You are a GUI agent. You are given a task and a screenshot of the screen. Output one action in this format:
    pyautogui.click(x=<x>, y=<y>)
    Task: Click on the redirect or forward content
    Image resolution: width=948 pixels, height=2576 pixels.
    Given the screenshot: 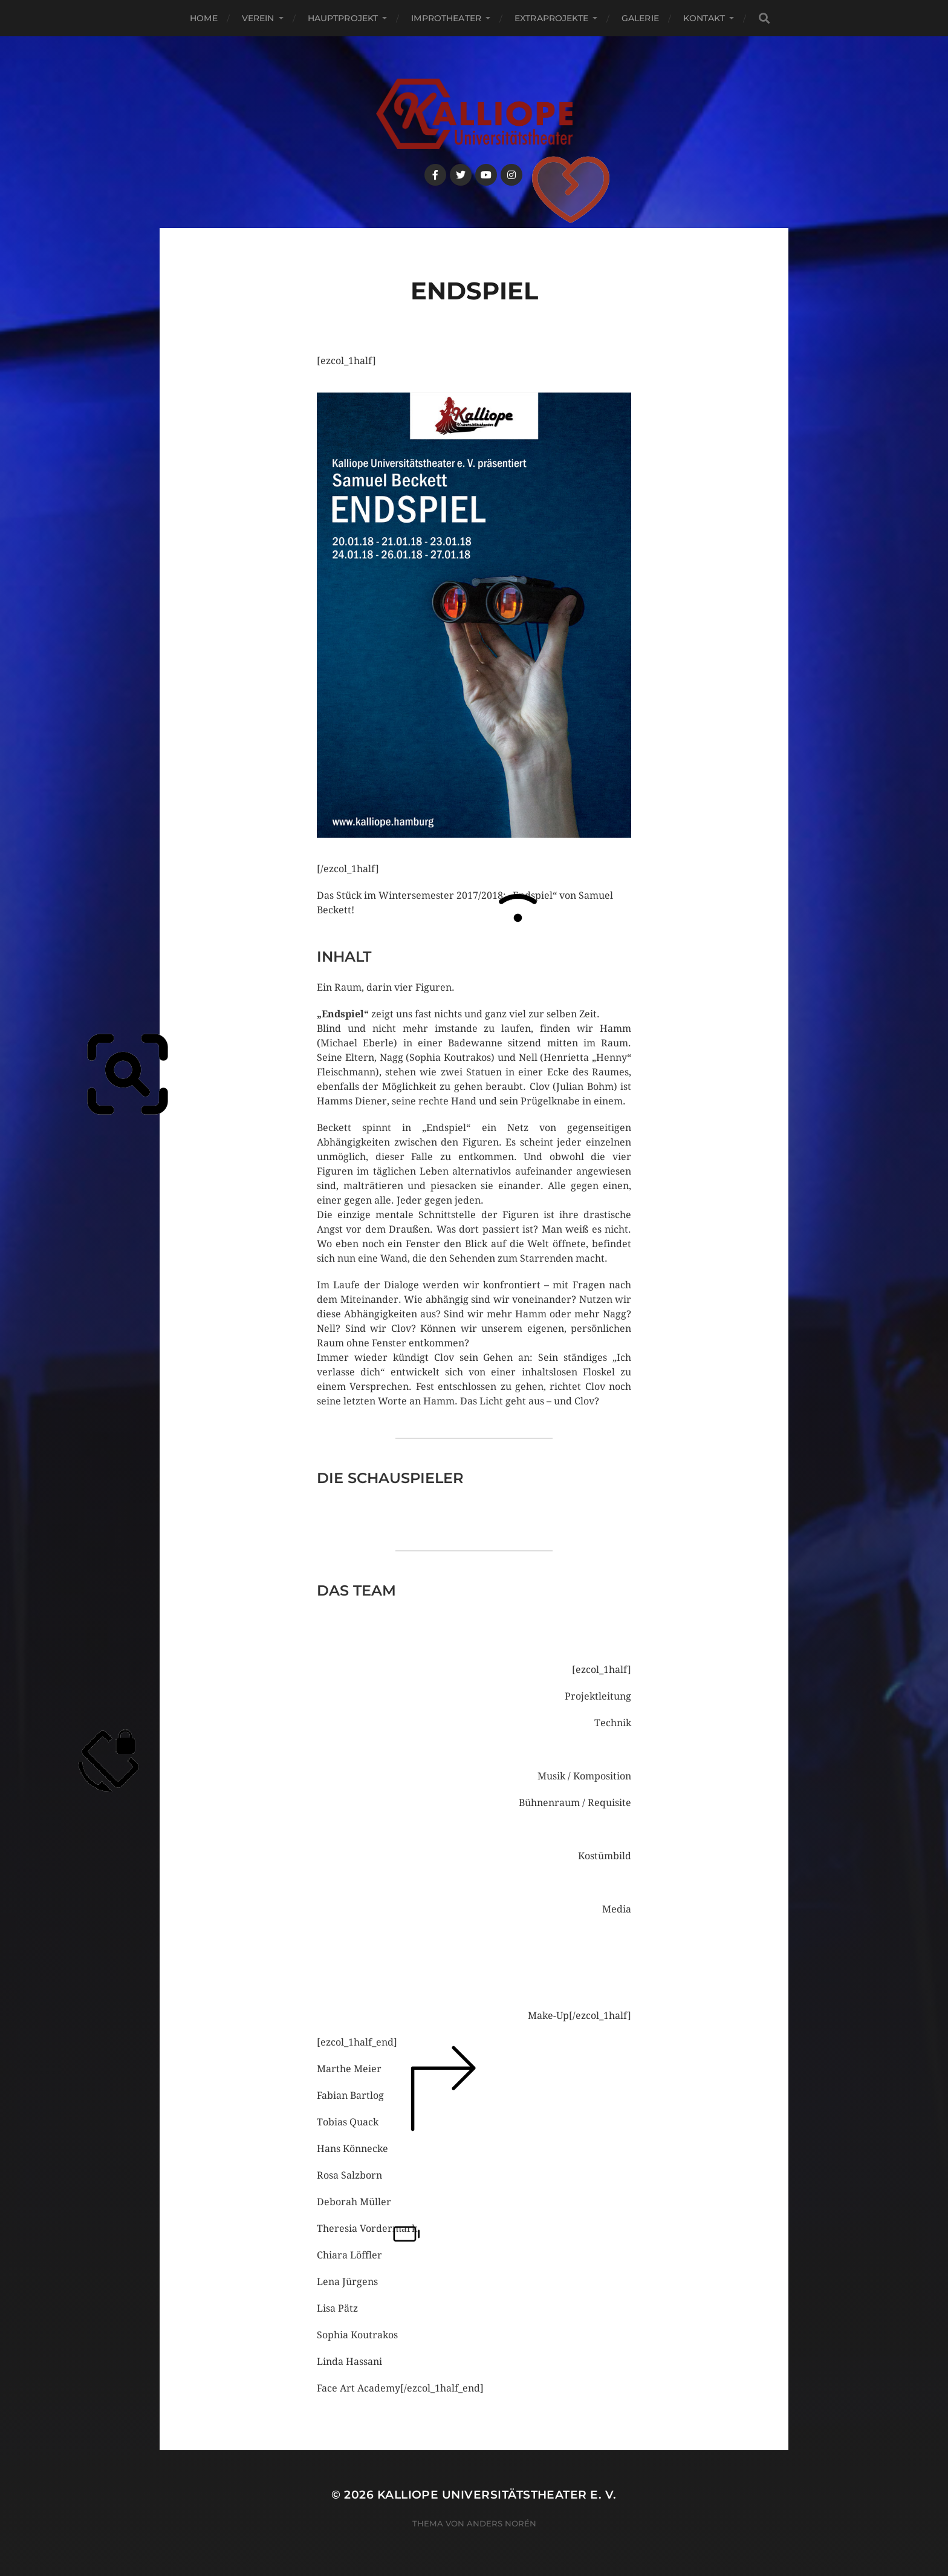 What is the action you would take?
    pyautogui.click(x=437, y=2089)
    